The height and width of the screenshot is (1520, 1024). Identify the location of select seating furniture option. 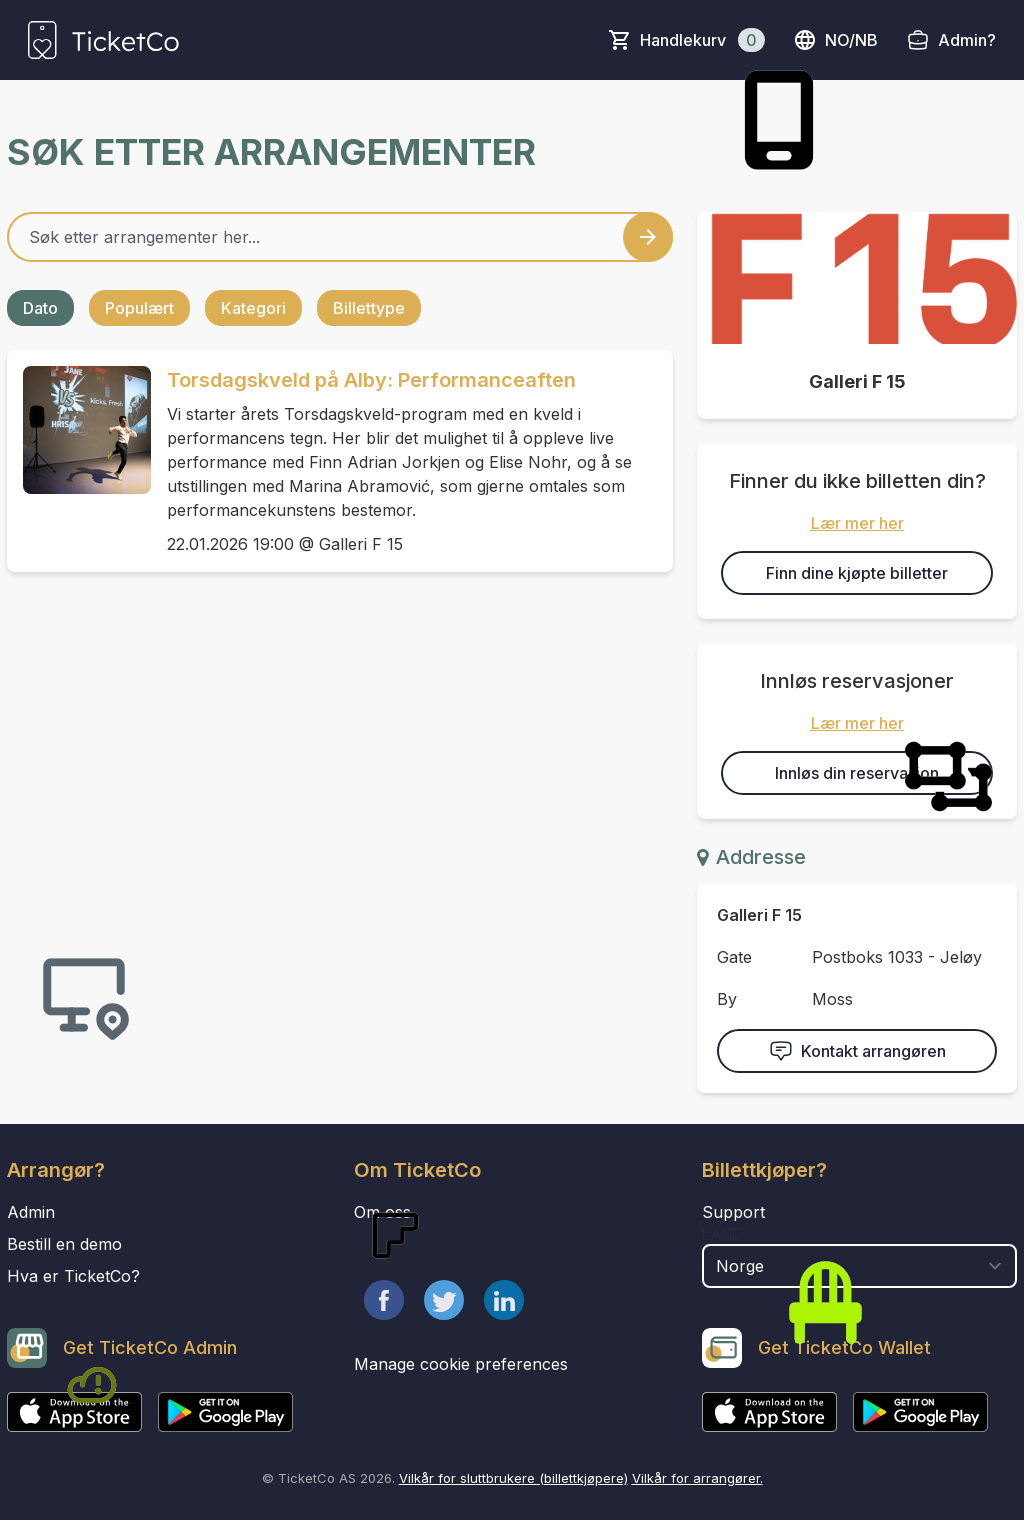
(825, 1302).